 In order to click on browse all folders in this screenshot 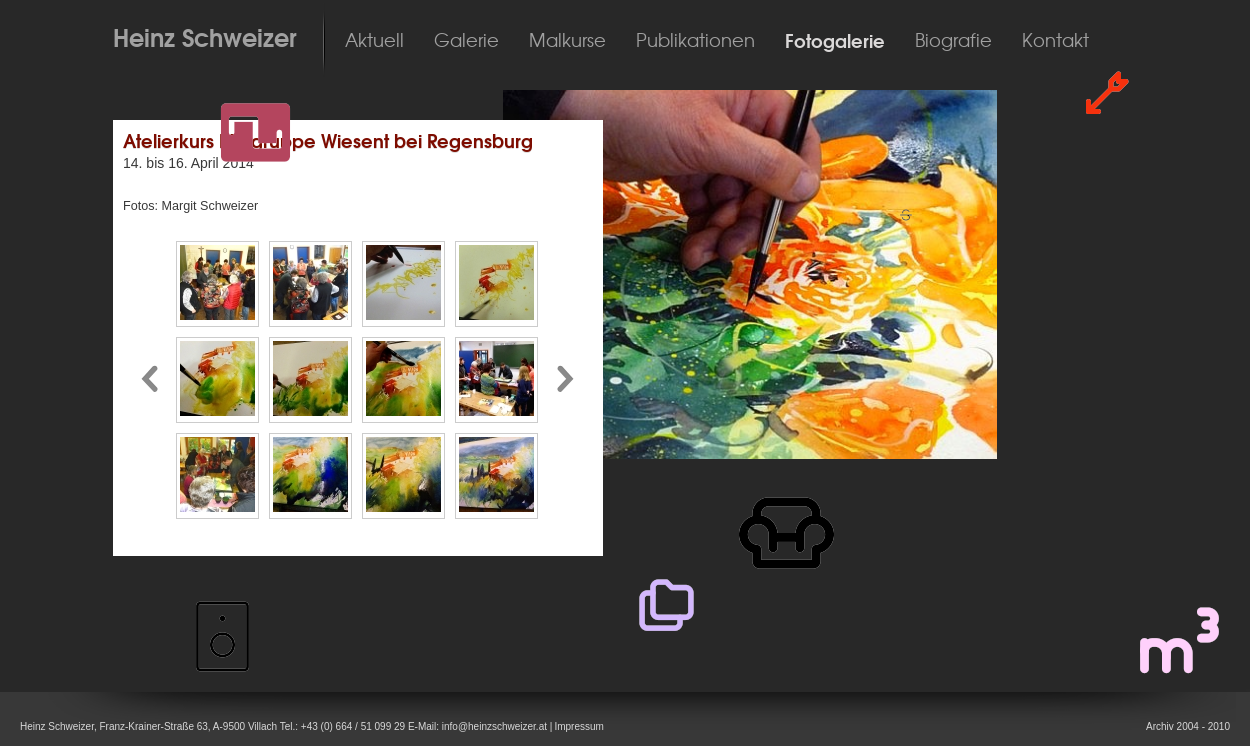, I will do `click(666, 606)`.